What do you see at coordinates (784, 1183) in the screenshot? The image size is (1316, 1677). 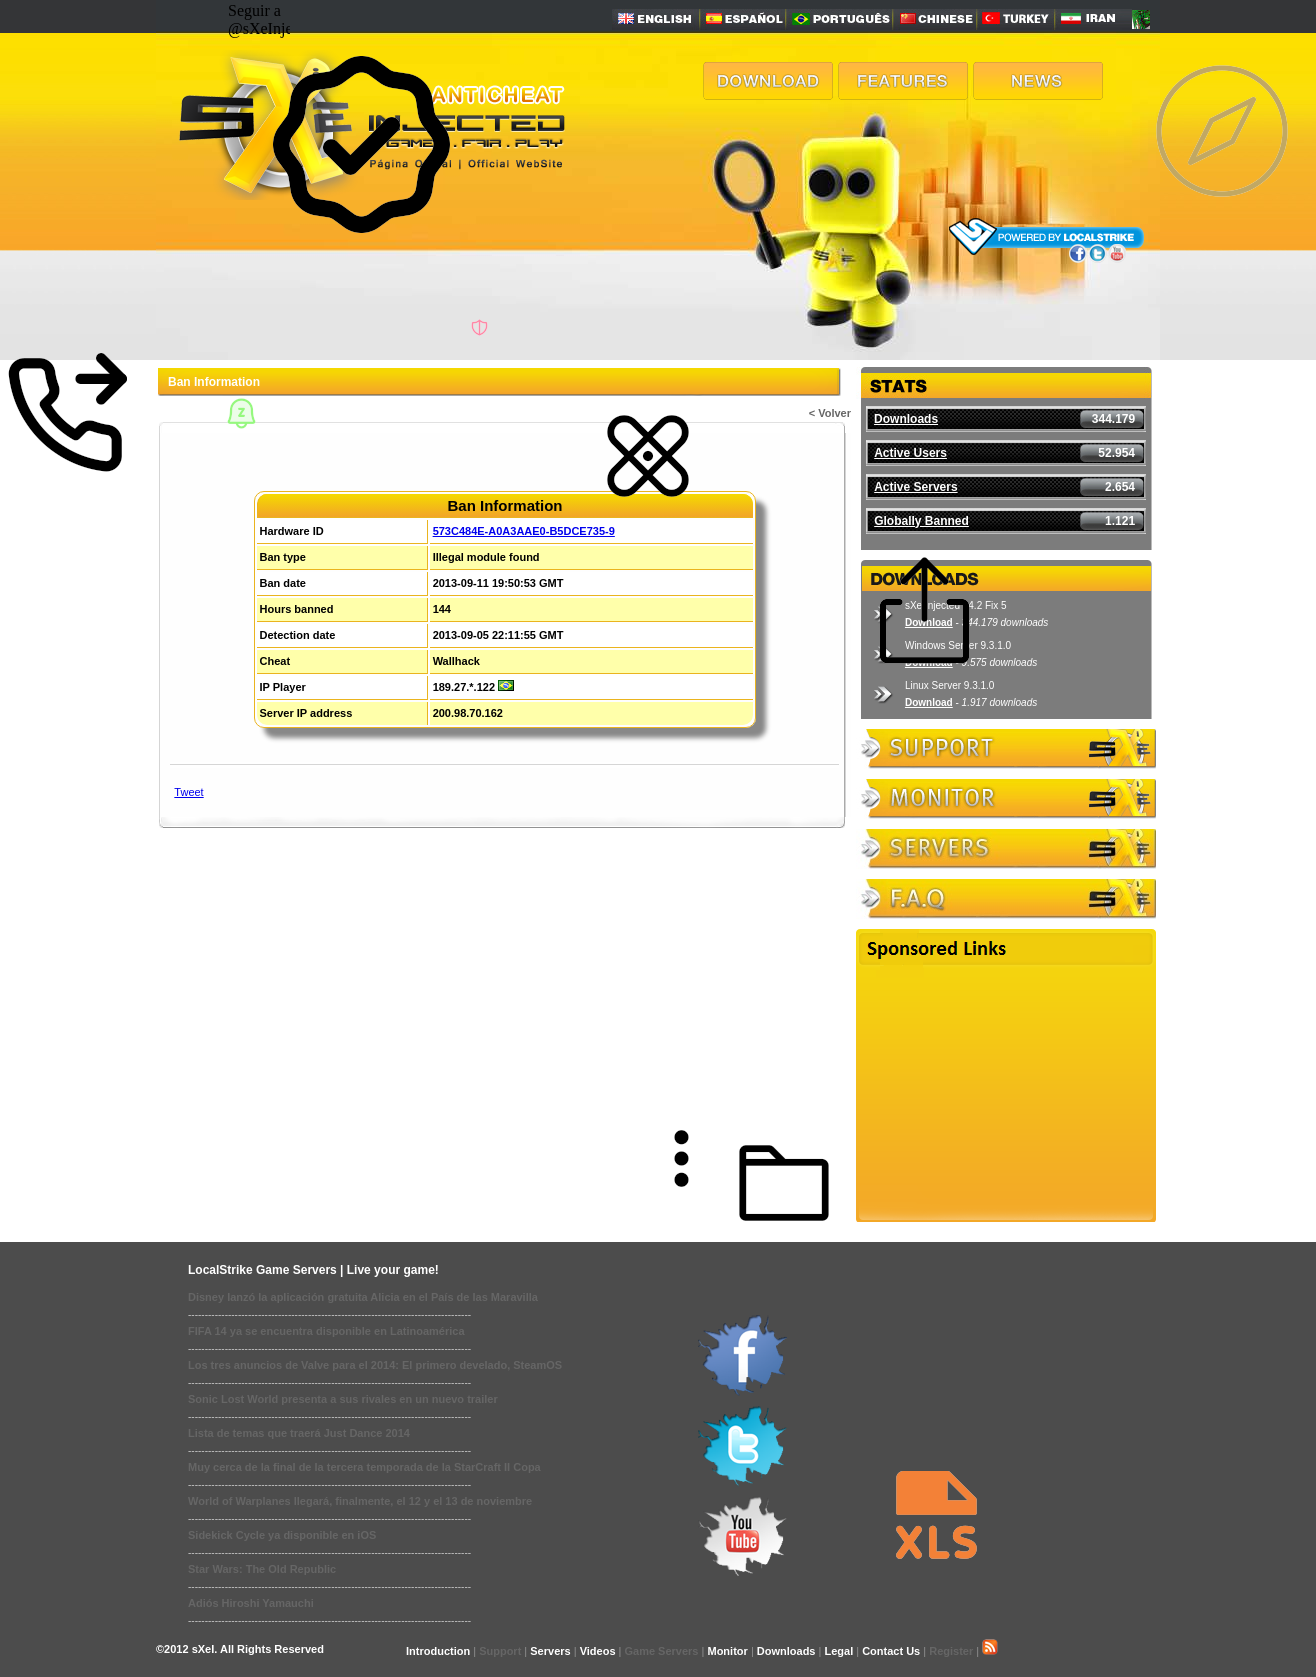 I see `open folder to view files` at bounding box center [784, 1183].